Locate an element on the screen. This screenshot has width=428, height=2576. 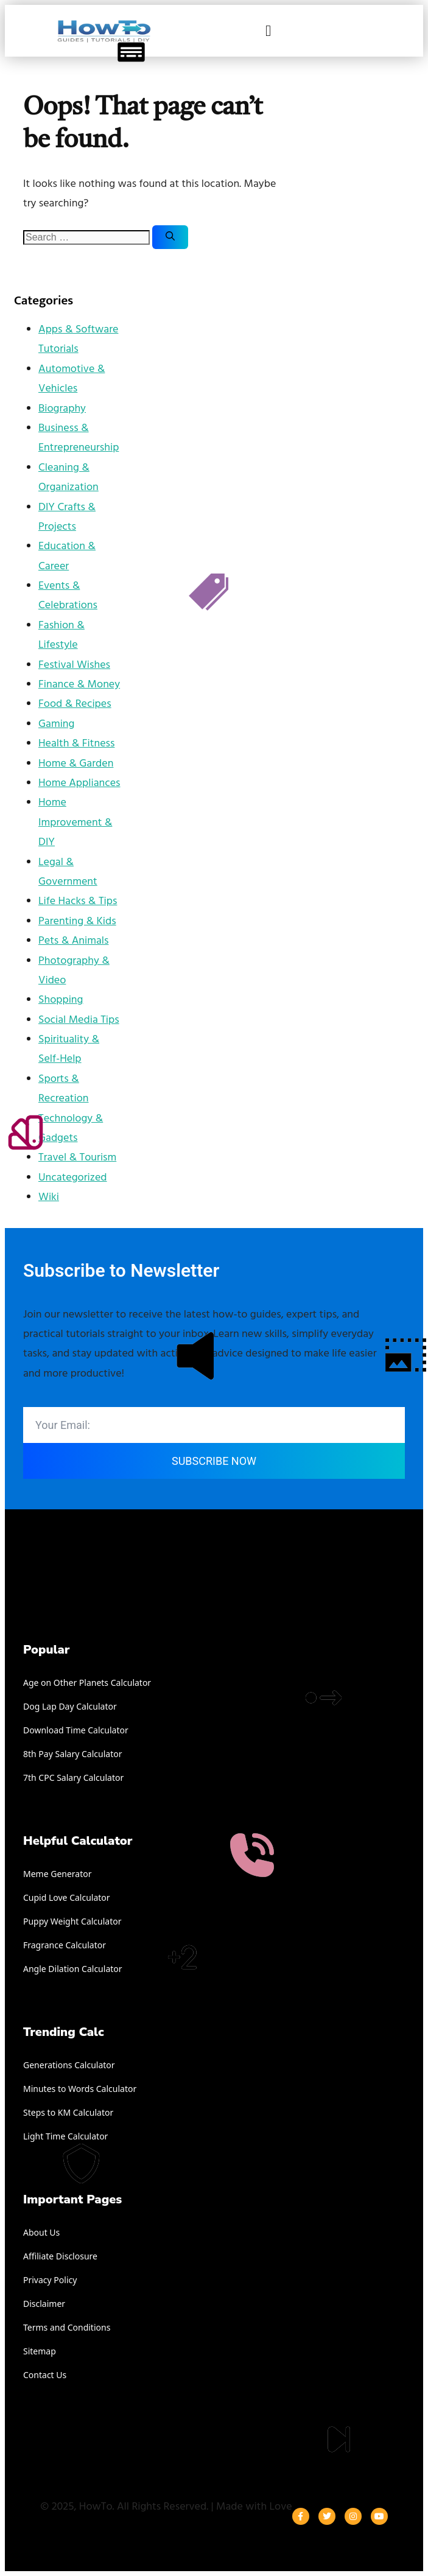
move item to the right is located at coordinates (323, 1697).